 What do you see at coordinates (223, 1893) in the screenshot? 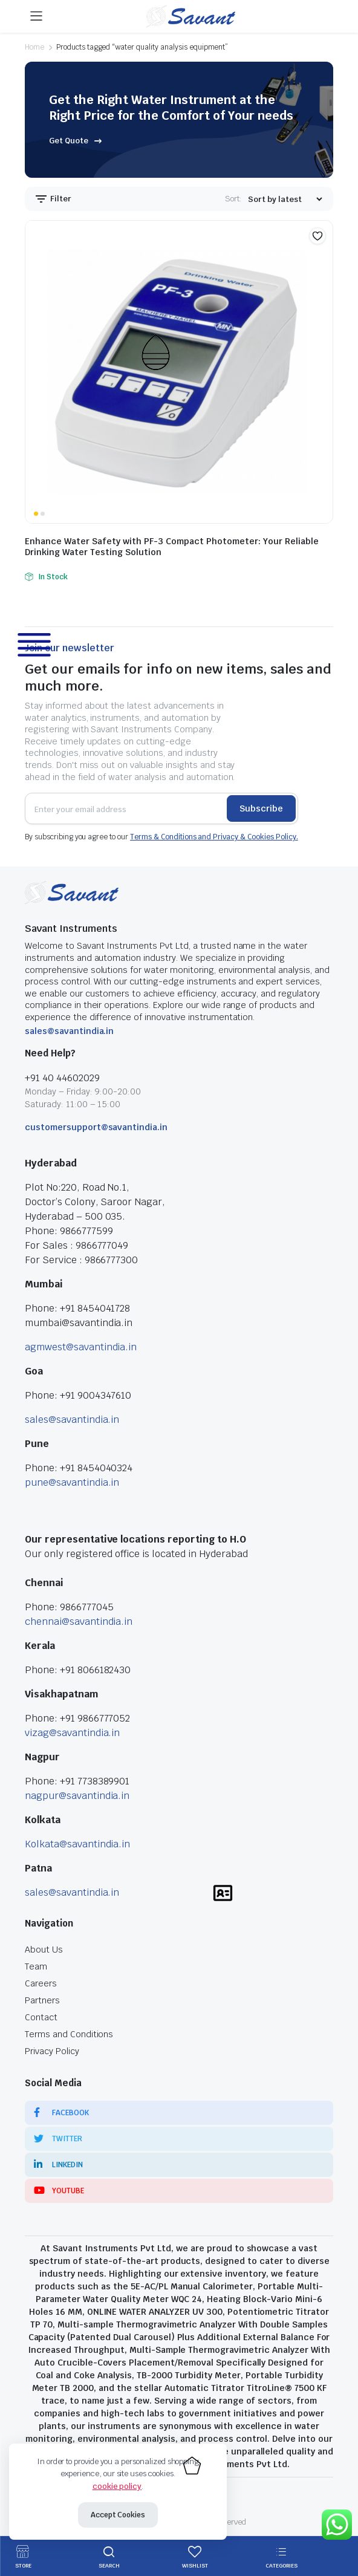
I see `view your profile or account information` at bounding box center [223, 1893].